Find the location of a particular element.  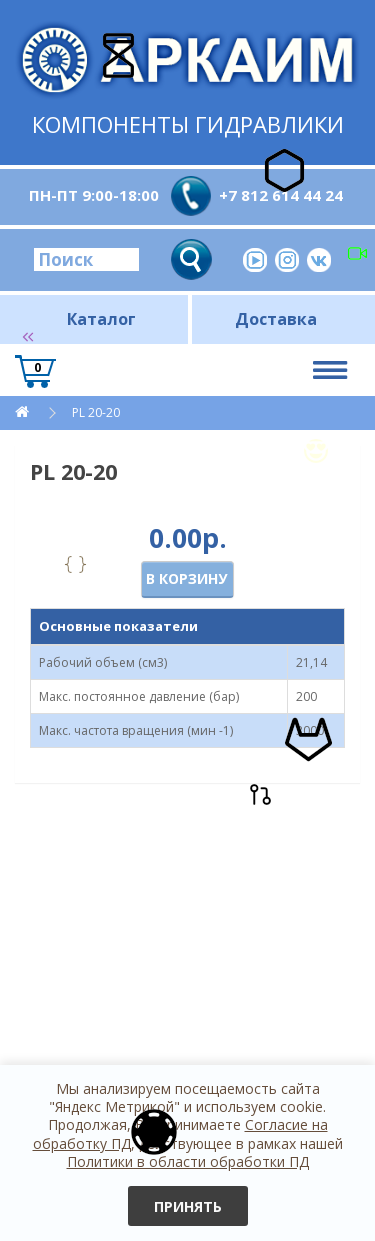

view or edit code is located at coordinates (75, 564).